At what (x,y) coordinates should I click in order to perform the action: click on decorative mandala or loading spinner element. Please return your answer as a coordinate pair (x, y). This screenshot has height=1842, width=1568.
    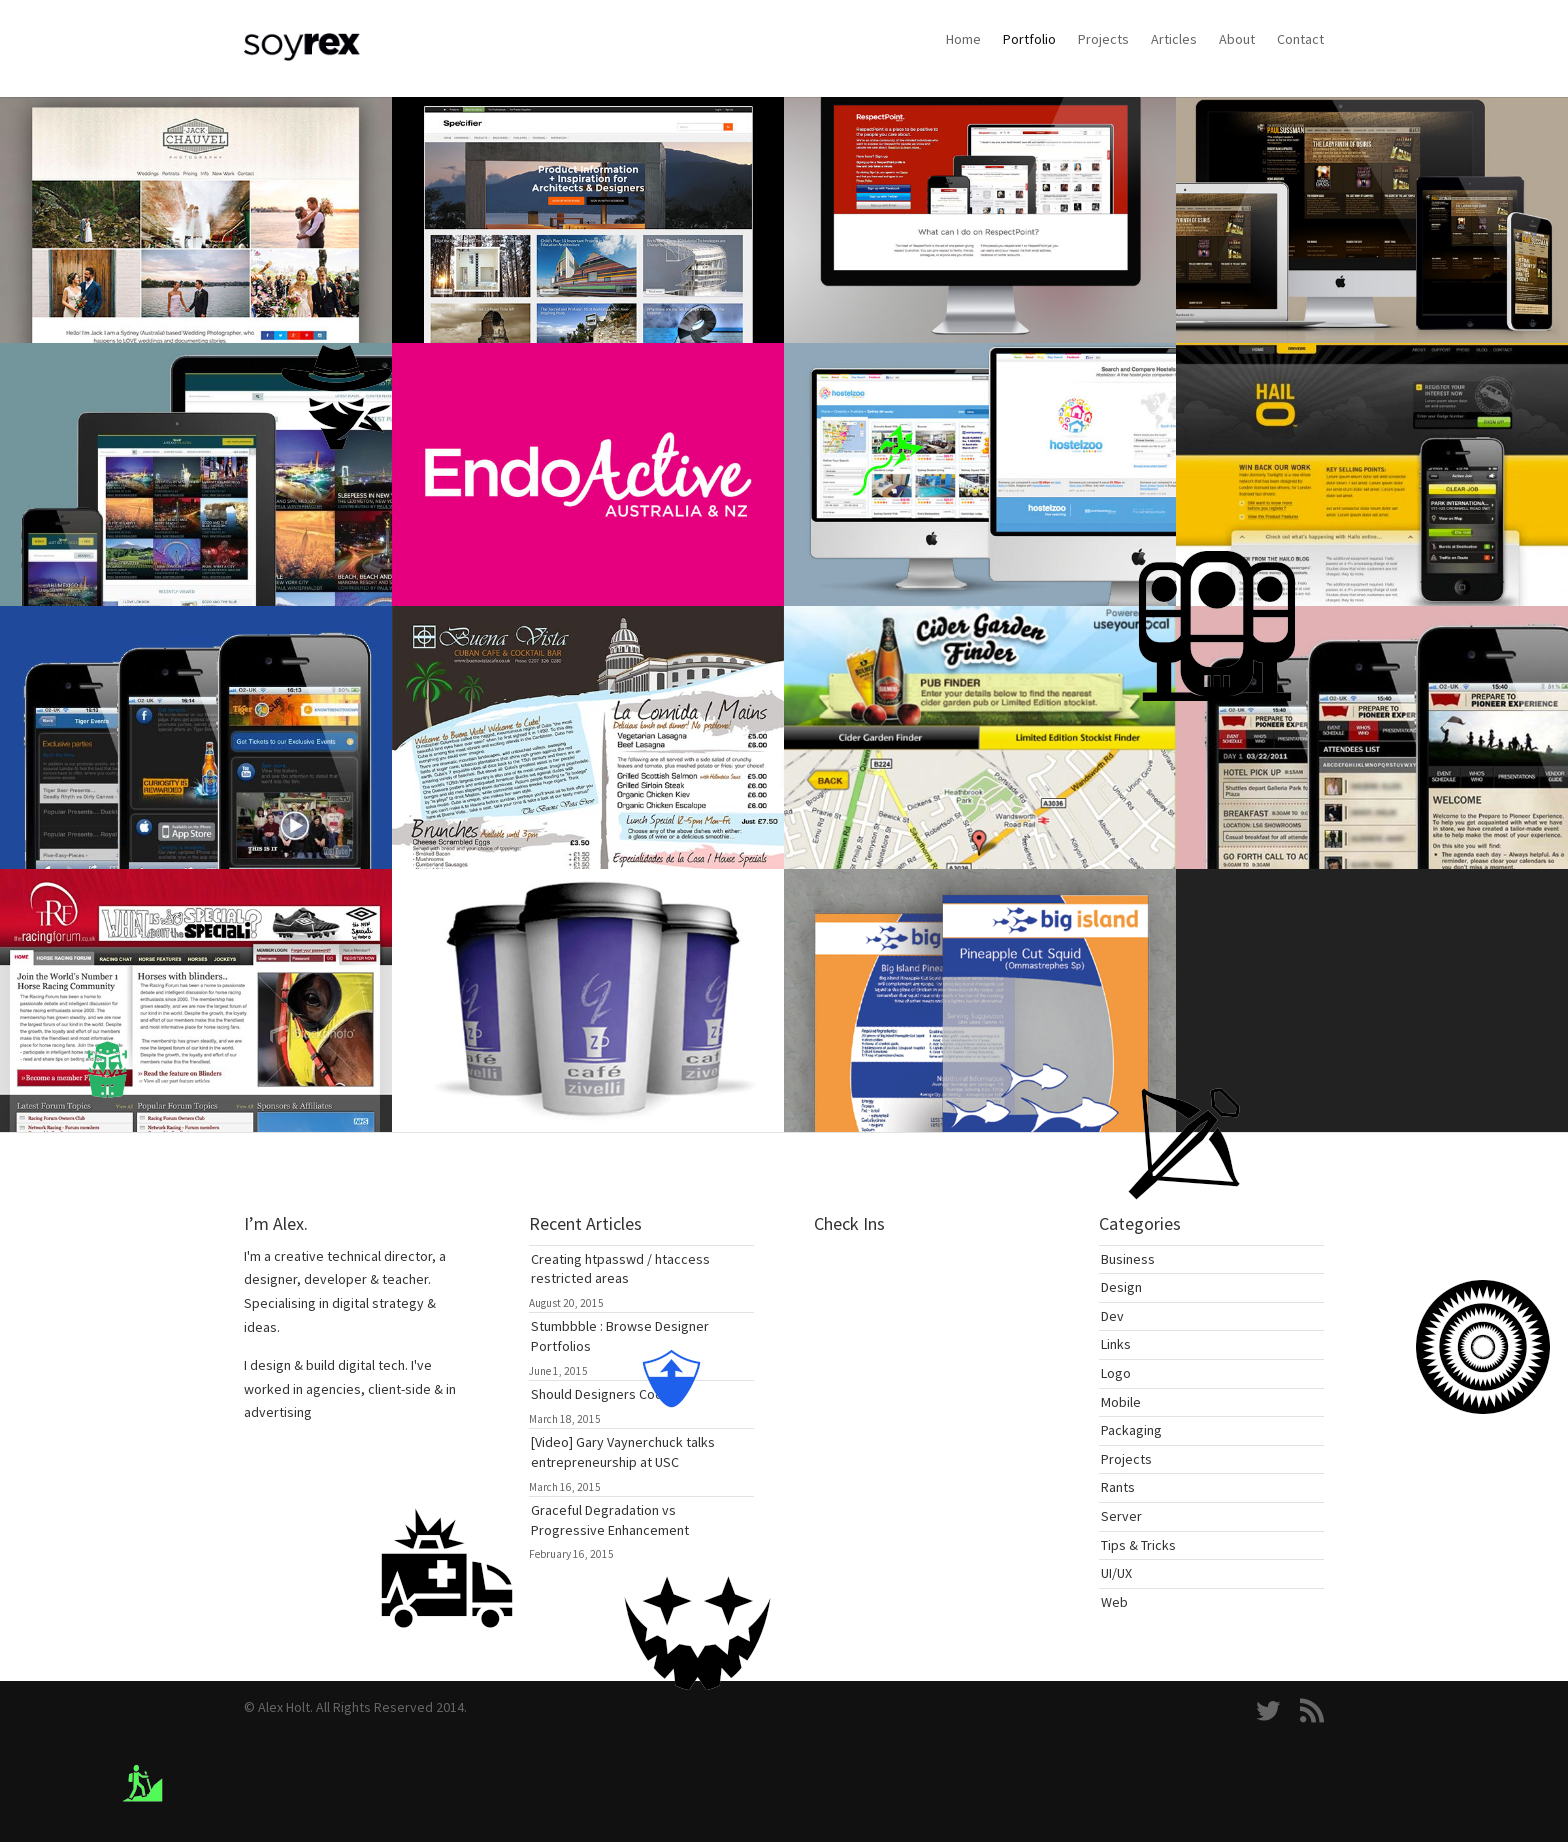
    Looking at the image, I should click on (1483, 1347).